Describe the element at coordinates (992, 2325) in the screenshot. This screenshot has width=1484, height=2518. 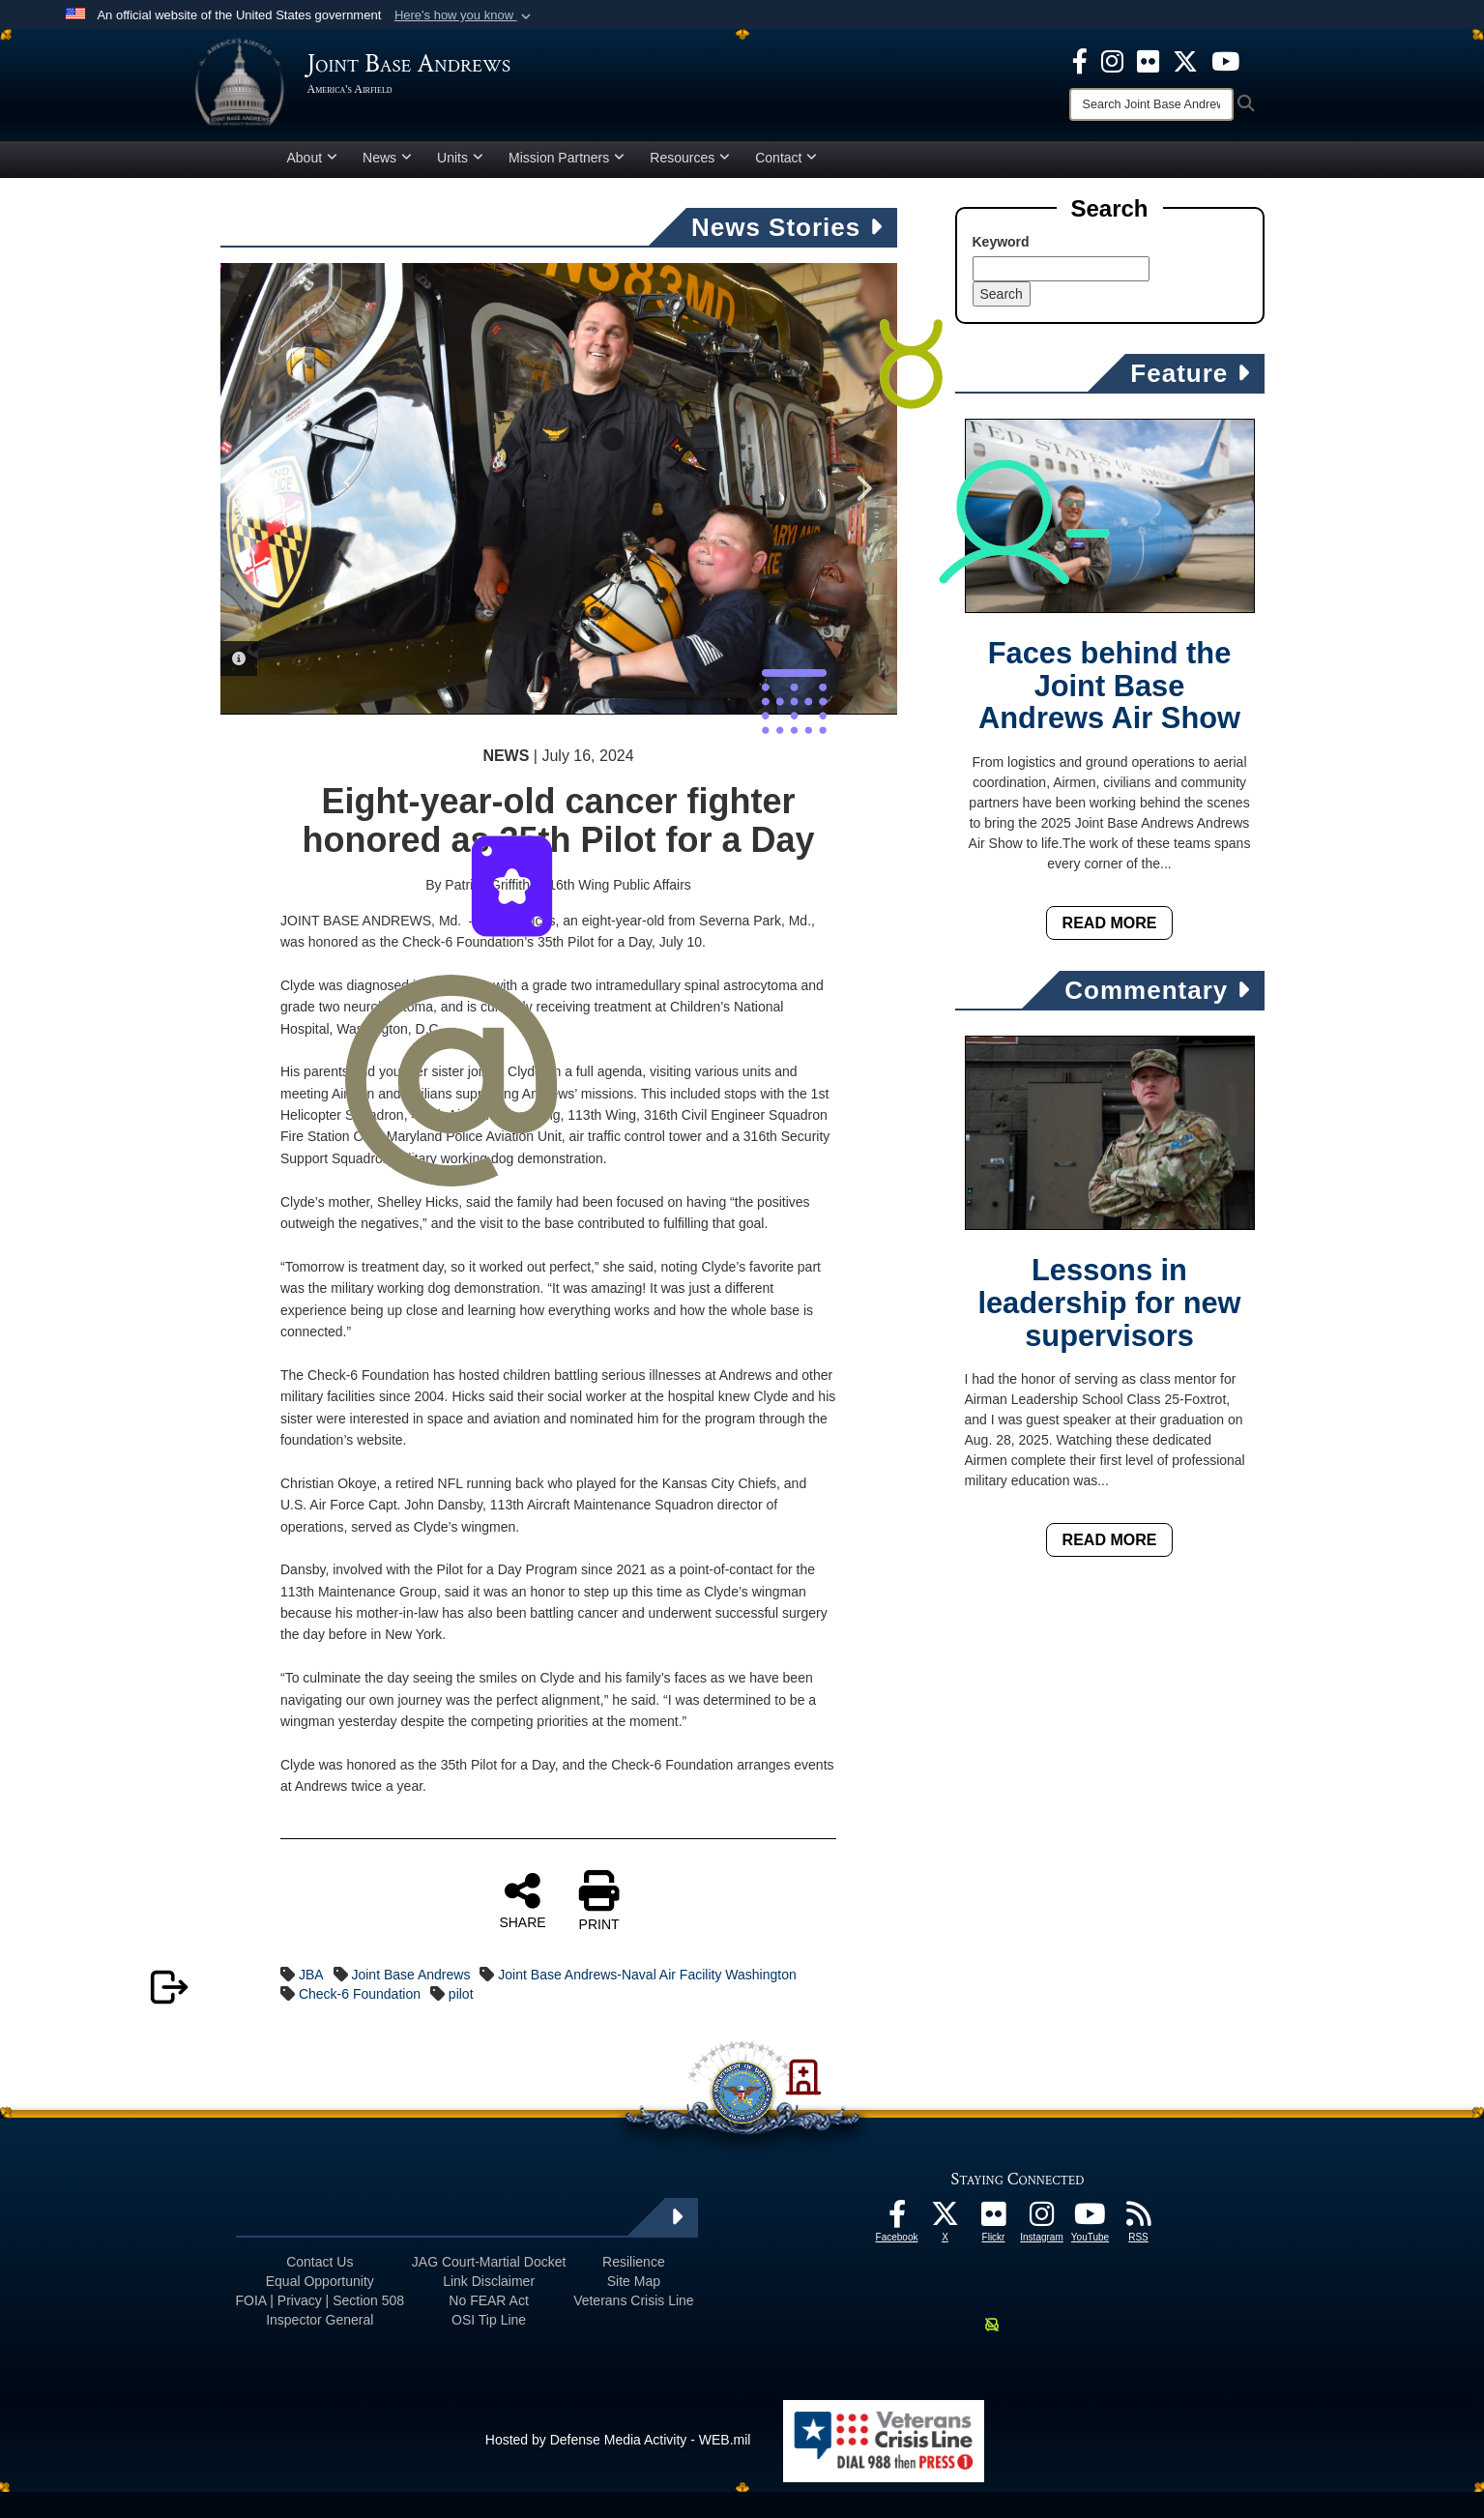
I see `seating unavailable` at that location.